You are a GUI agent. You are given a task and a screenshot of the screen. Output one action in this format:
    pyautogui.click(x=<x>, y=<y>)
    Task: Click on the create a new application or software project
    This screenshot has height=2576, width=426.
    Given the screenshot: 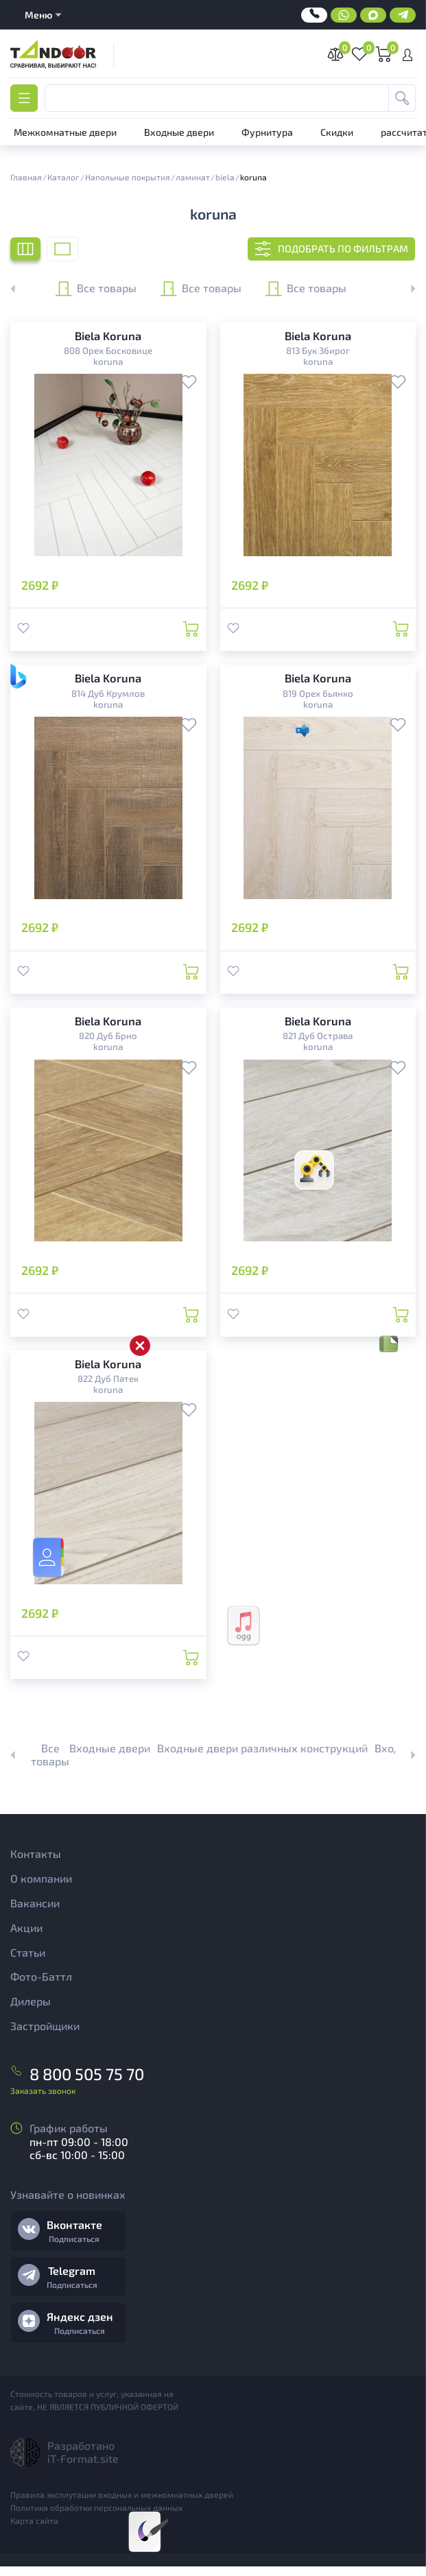 What is the action you would take?
    pyautogui.click(x=148, y=2531)
    